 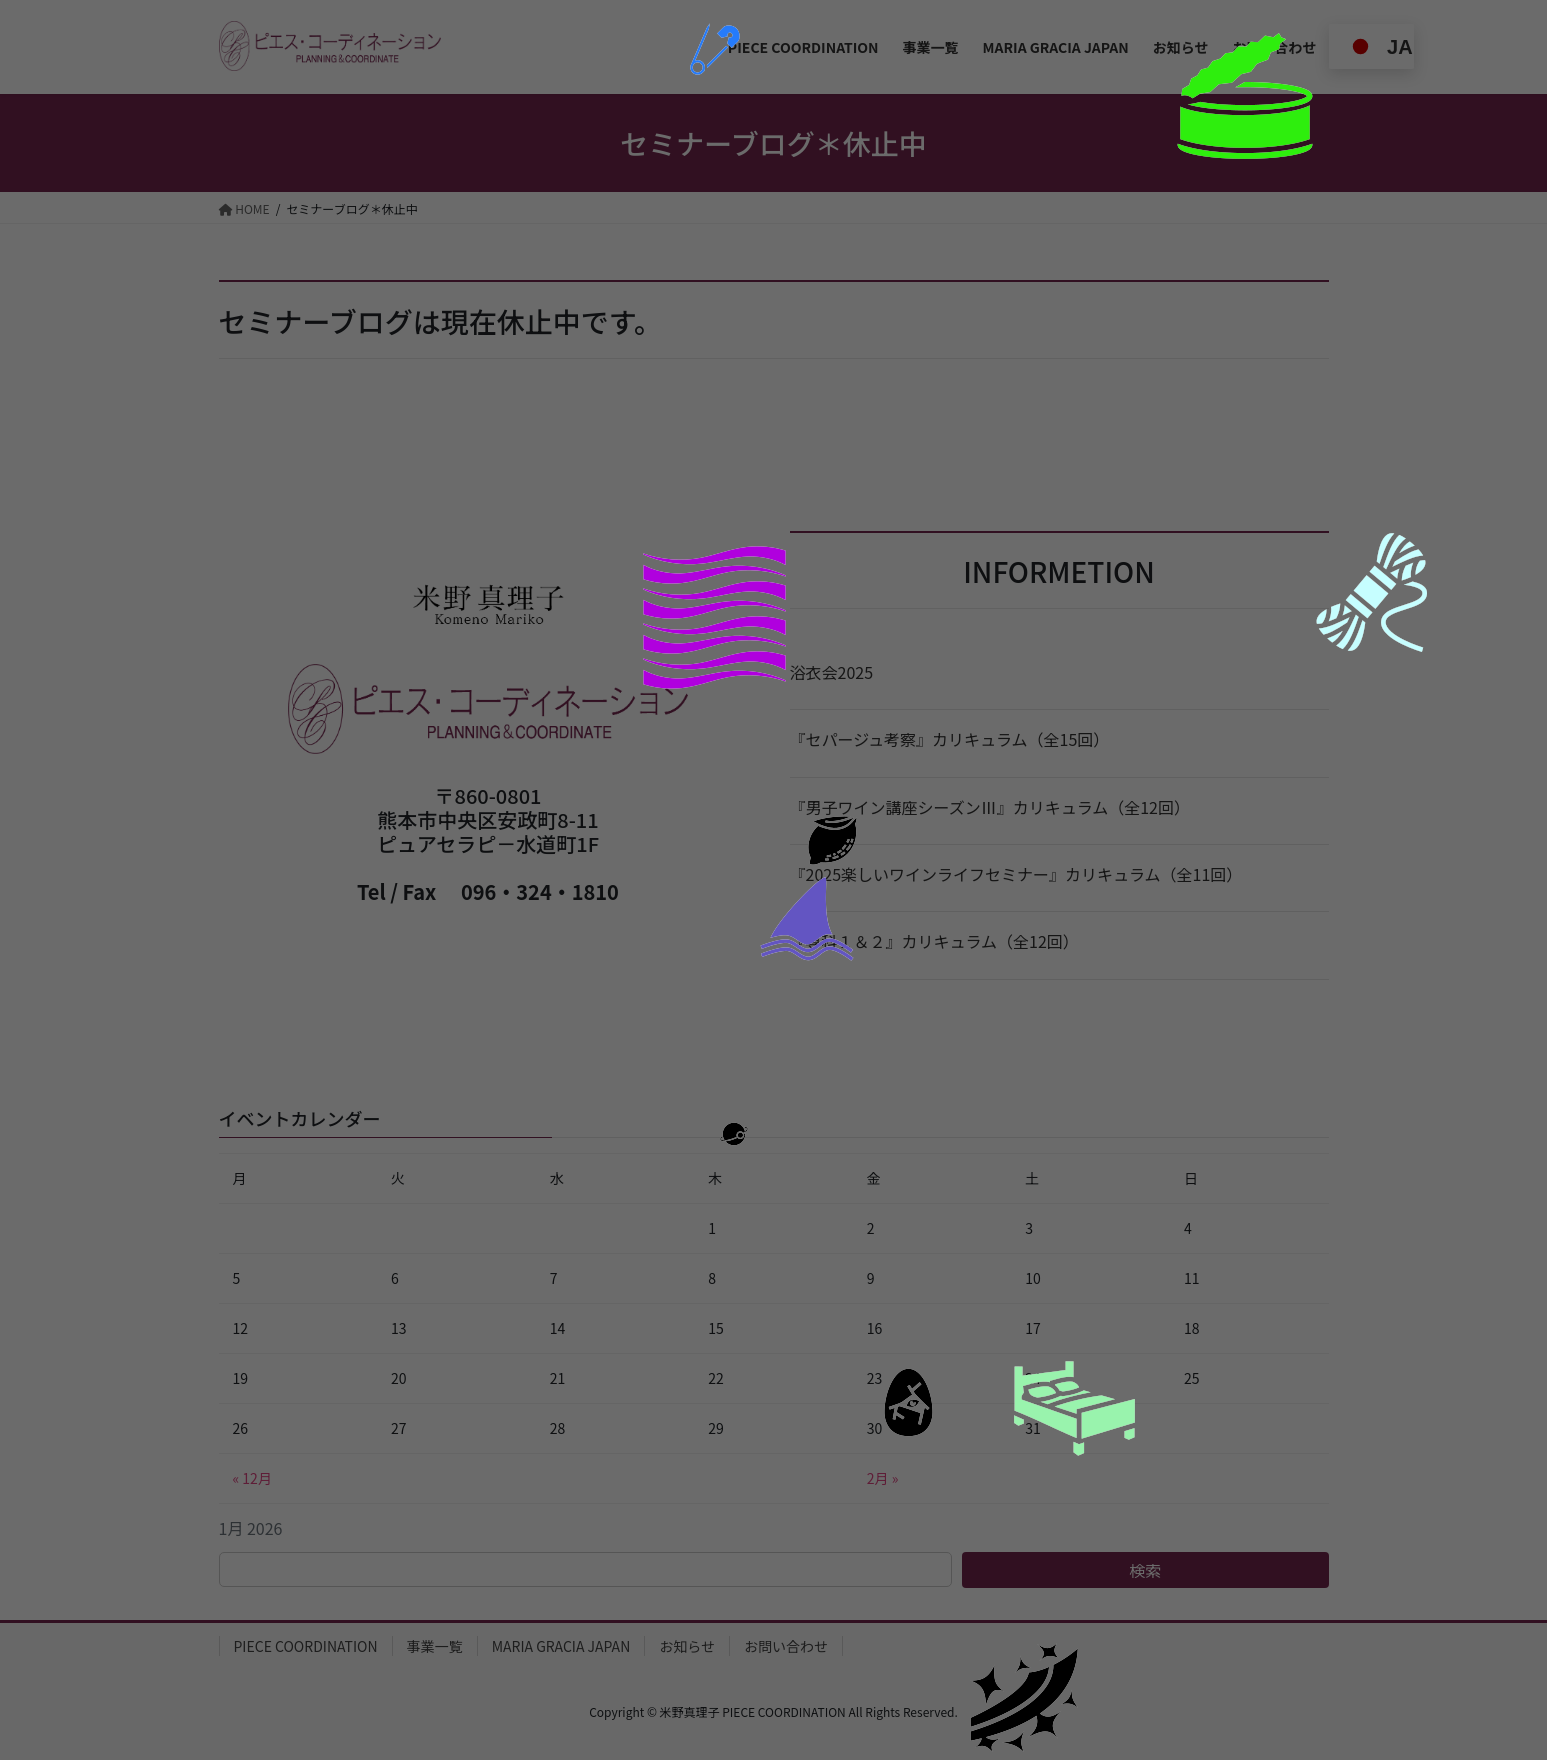 I want to click on equip or select a magical sword weapon, so click(x=1023, y=1697).